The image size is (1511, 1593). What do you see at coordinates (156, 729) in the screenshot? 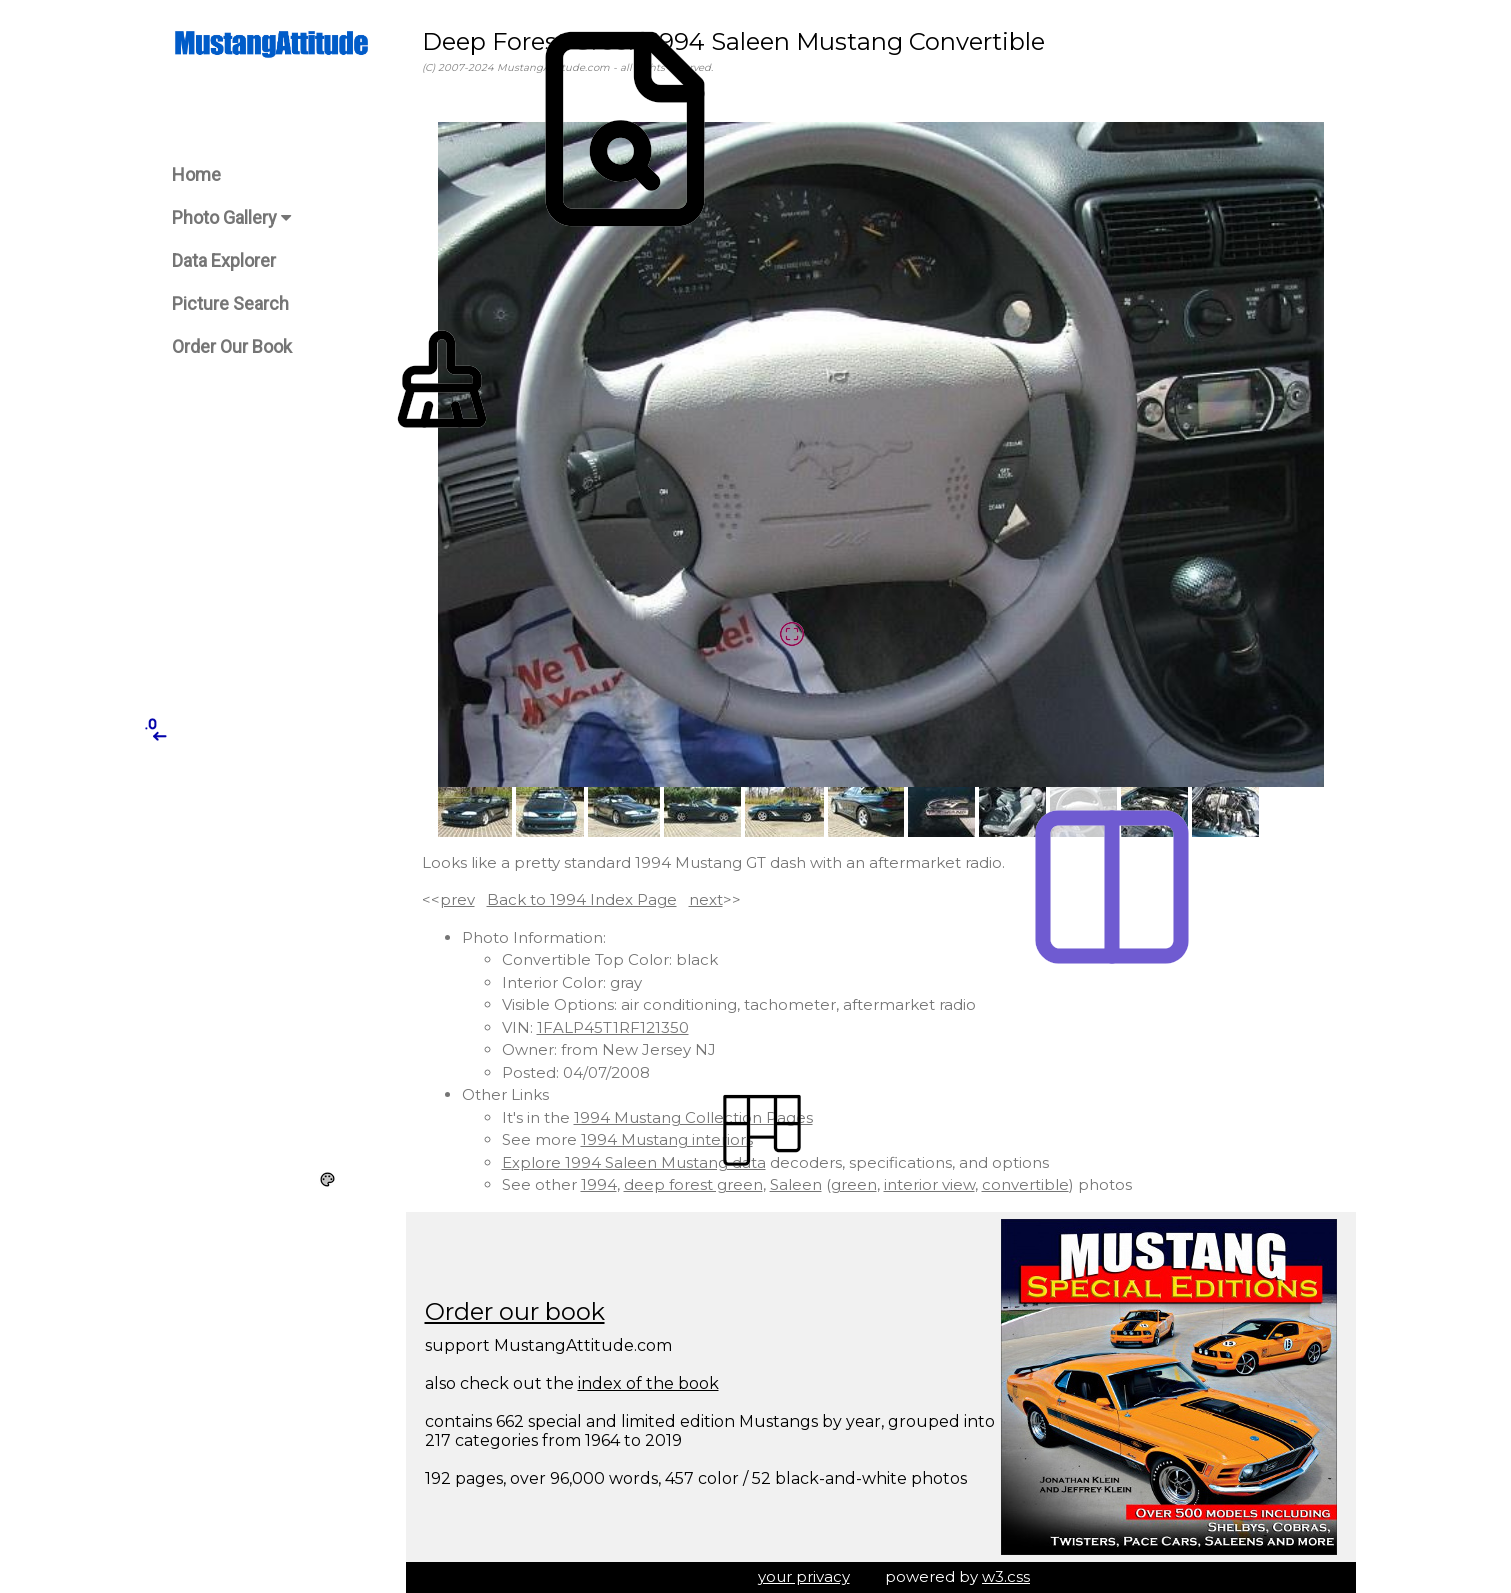
I see `decrease decimal places in number formatting` at bounding box center [156, 729].